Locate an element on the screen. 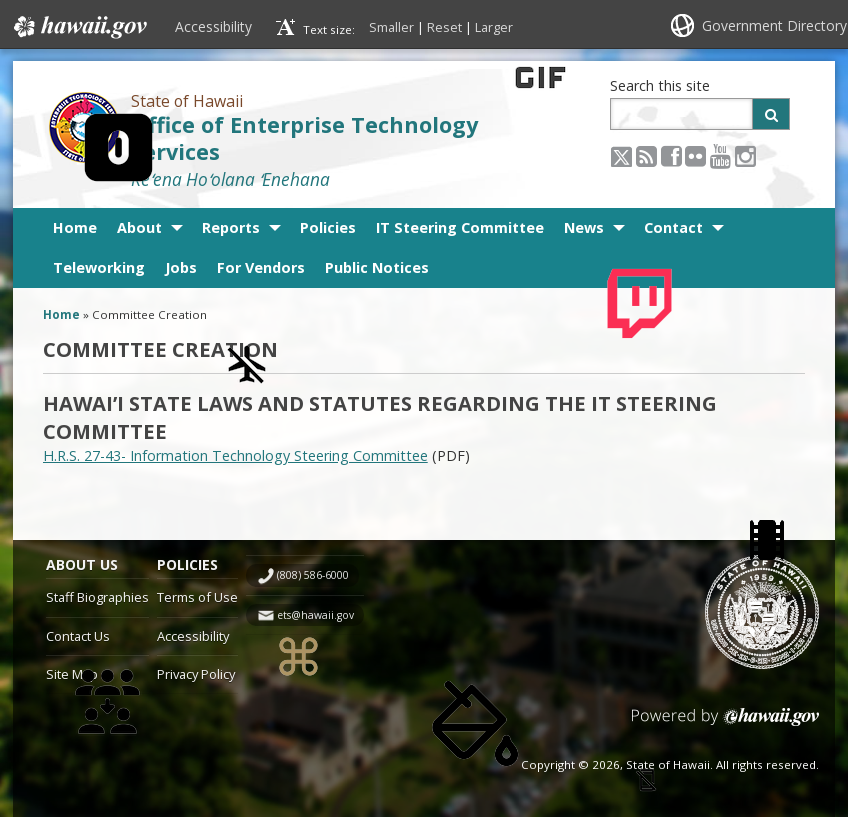 The width and height of the screenshot is (848, 817). airplane mode is currently disabled is located at coordinates (247, 364).